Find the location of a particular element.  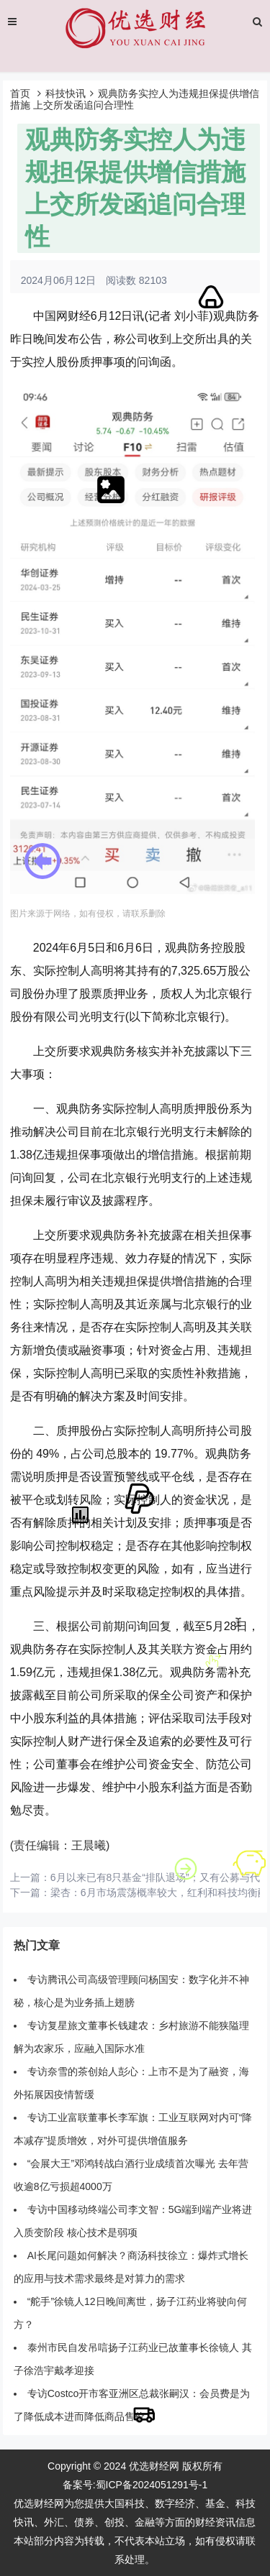

pay with PayPal is located at coordinates (139, 1499).